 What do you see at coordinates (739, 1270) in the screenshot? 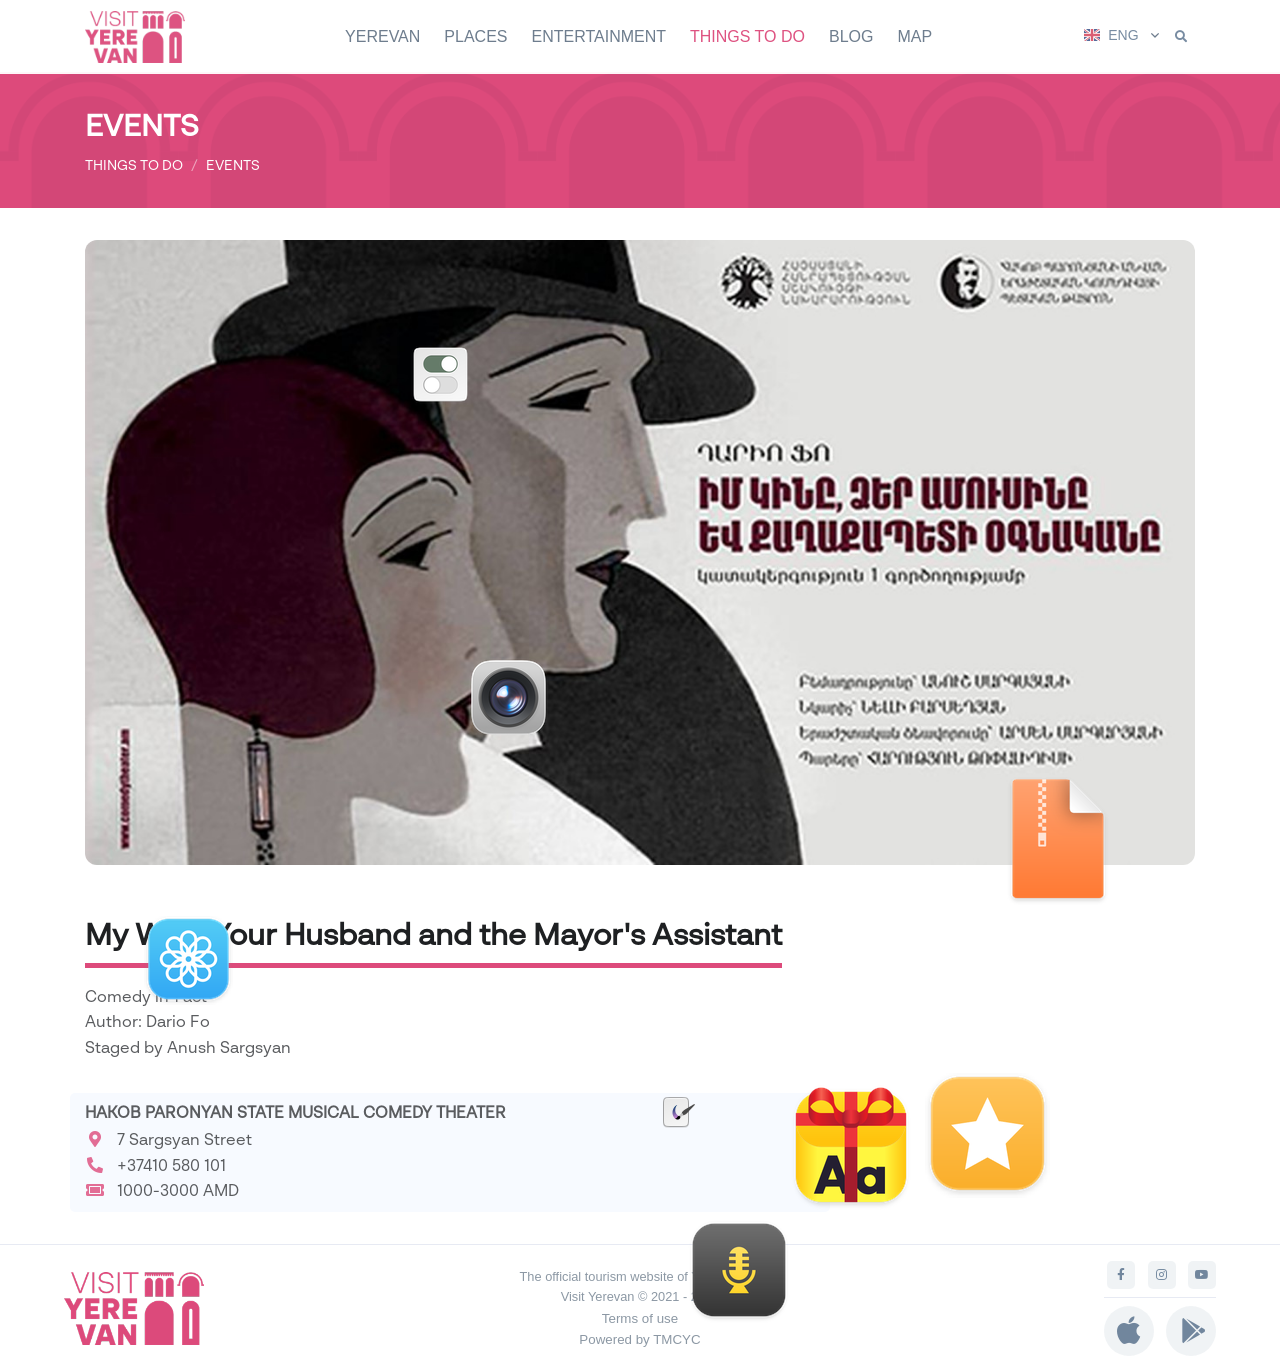
I see `open amarok podcast app` at bounding box center [739, 1270].